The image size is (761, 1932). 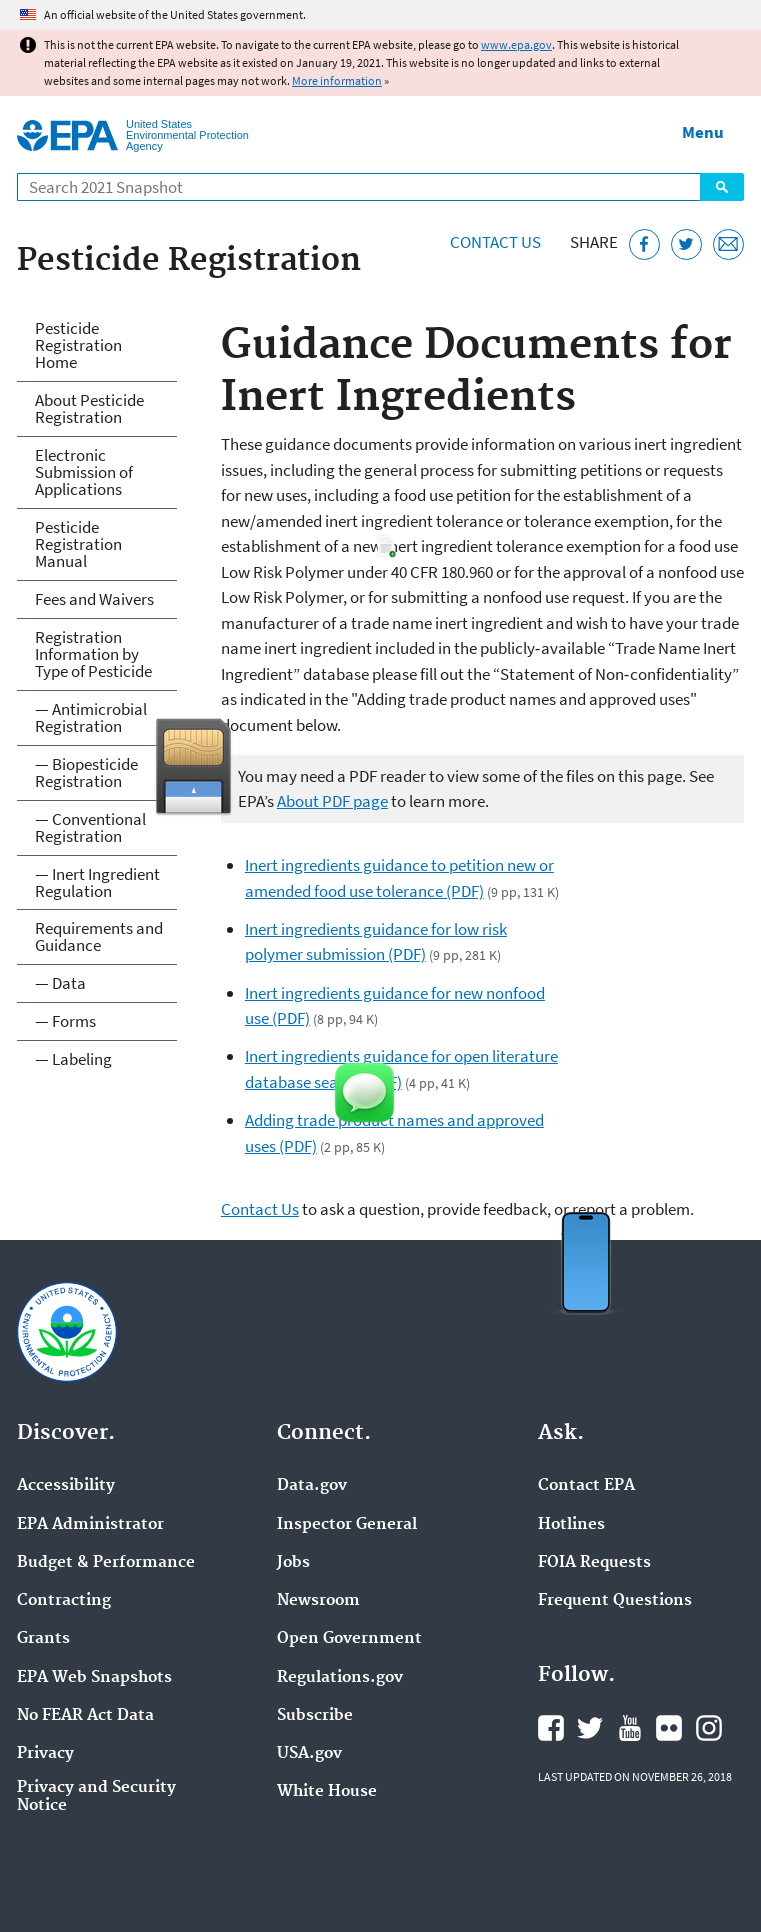 What do you see at coordinates (386, 546) in the screenshot?
I see `create a new document` at bounding box center [386, 546].